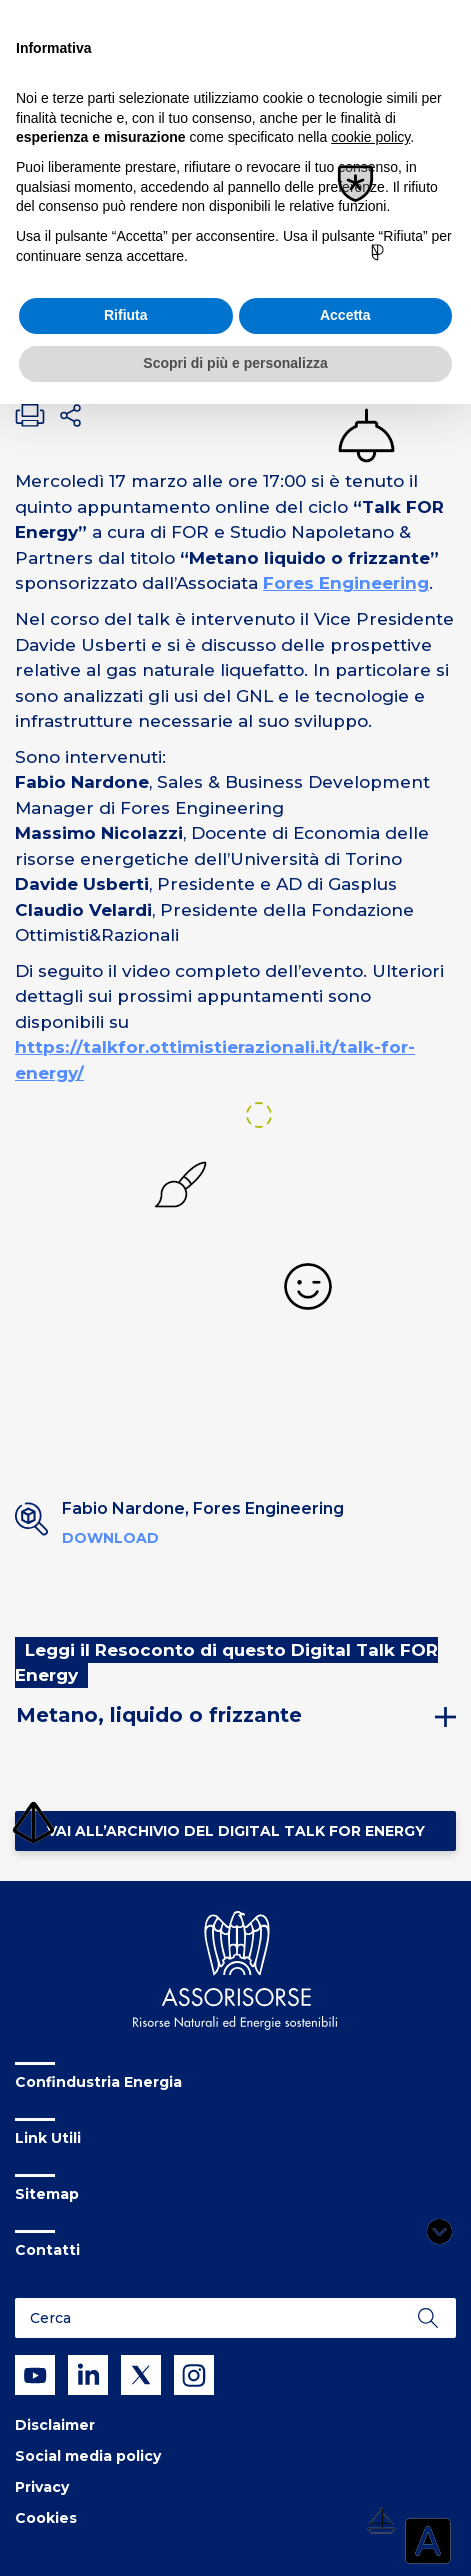 The height and width of the screenshot is (2576, 471). Describe the element at coordinates (259, 1115) in the screenshot. I see `indicates loading or processing in progress` at that location.